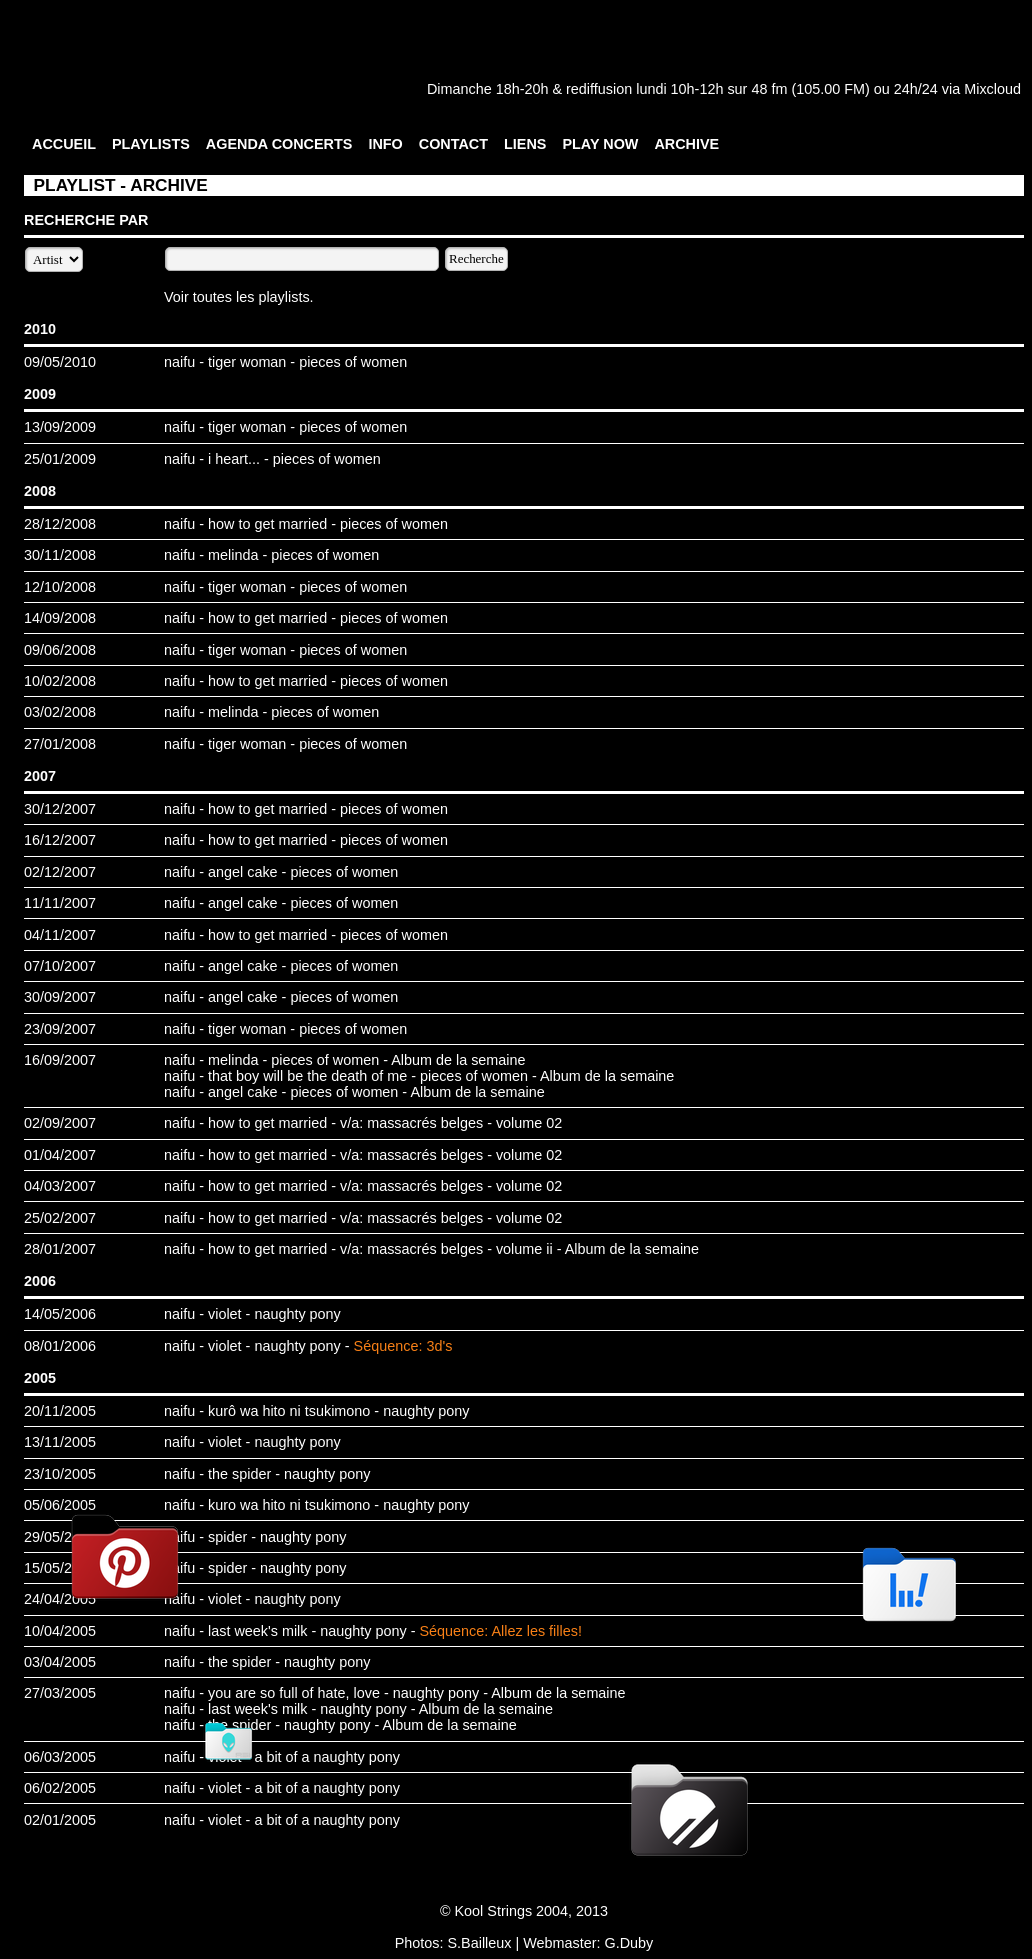  What do you see at coordinates (124, 1559) in the screenshot?
I see `open pinterest downloads folder` at bounding box center [124, 1559].